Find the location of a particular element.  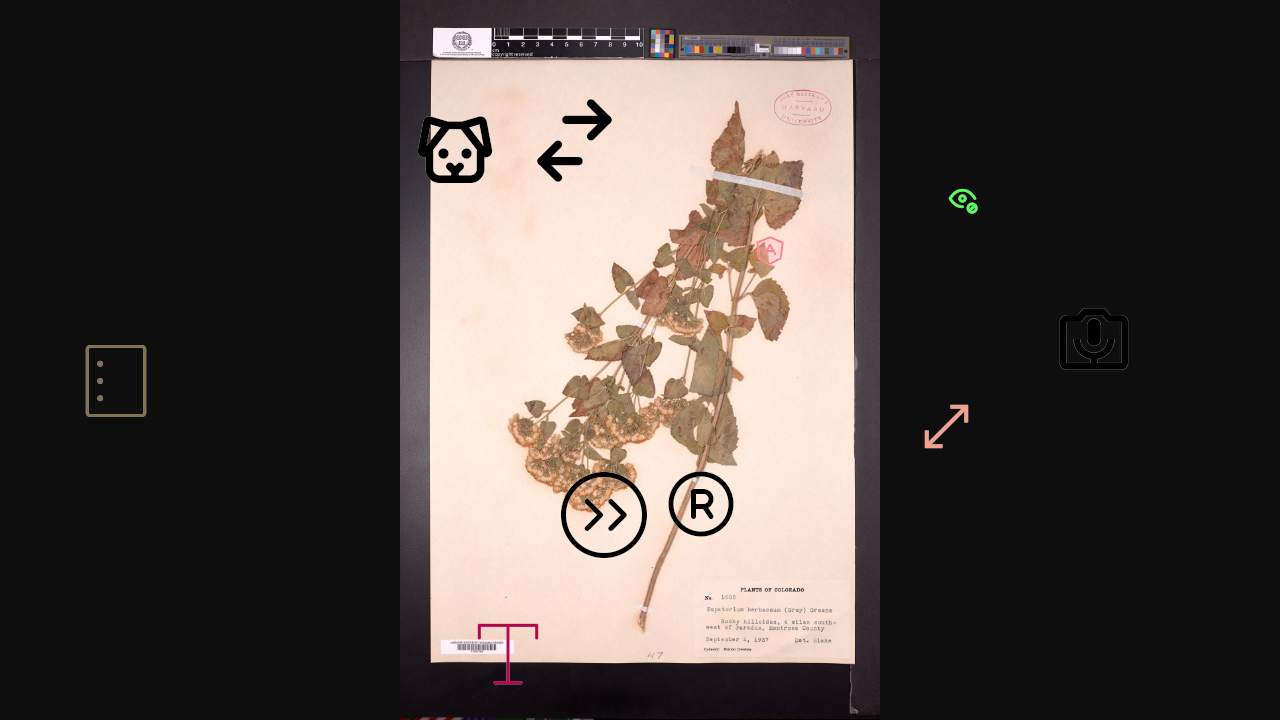

Angular framework logo is located at coordinates (770, 250).